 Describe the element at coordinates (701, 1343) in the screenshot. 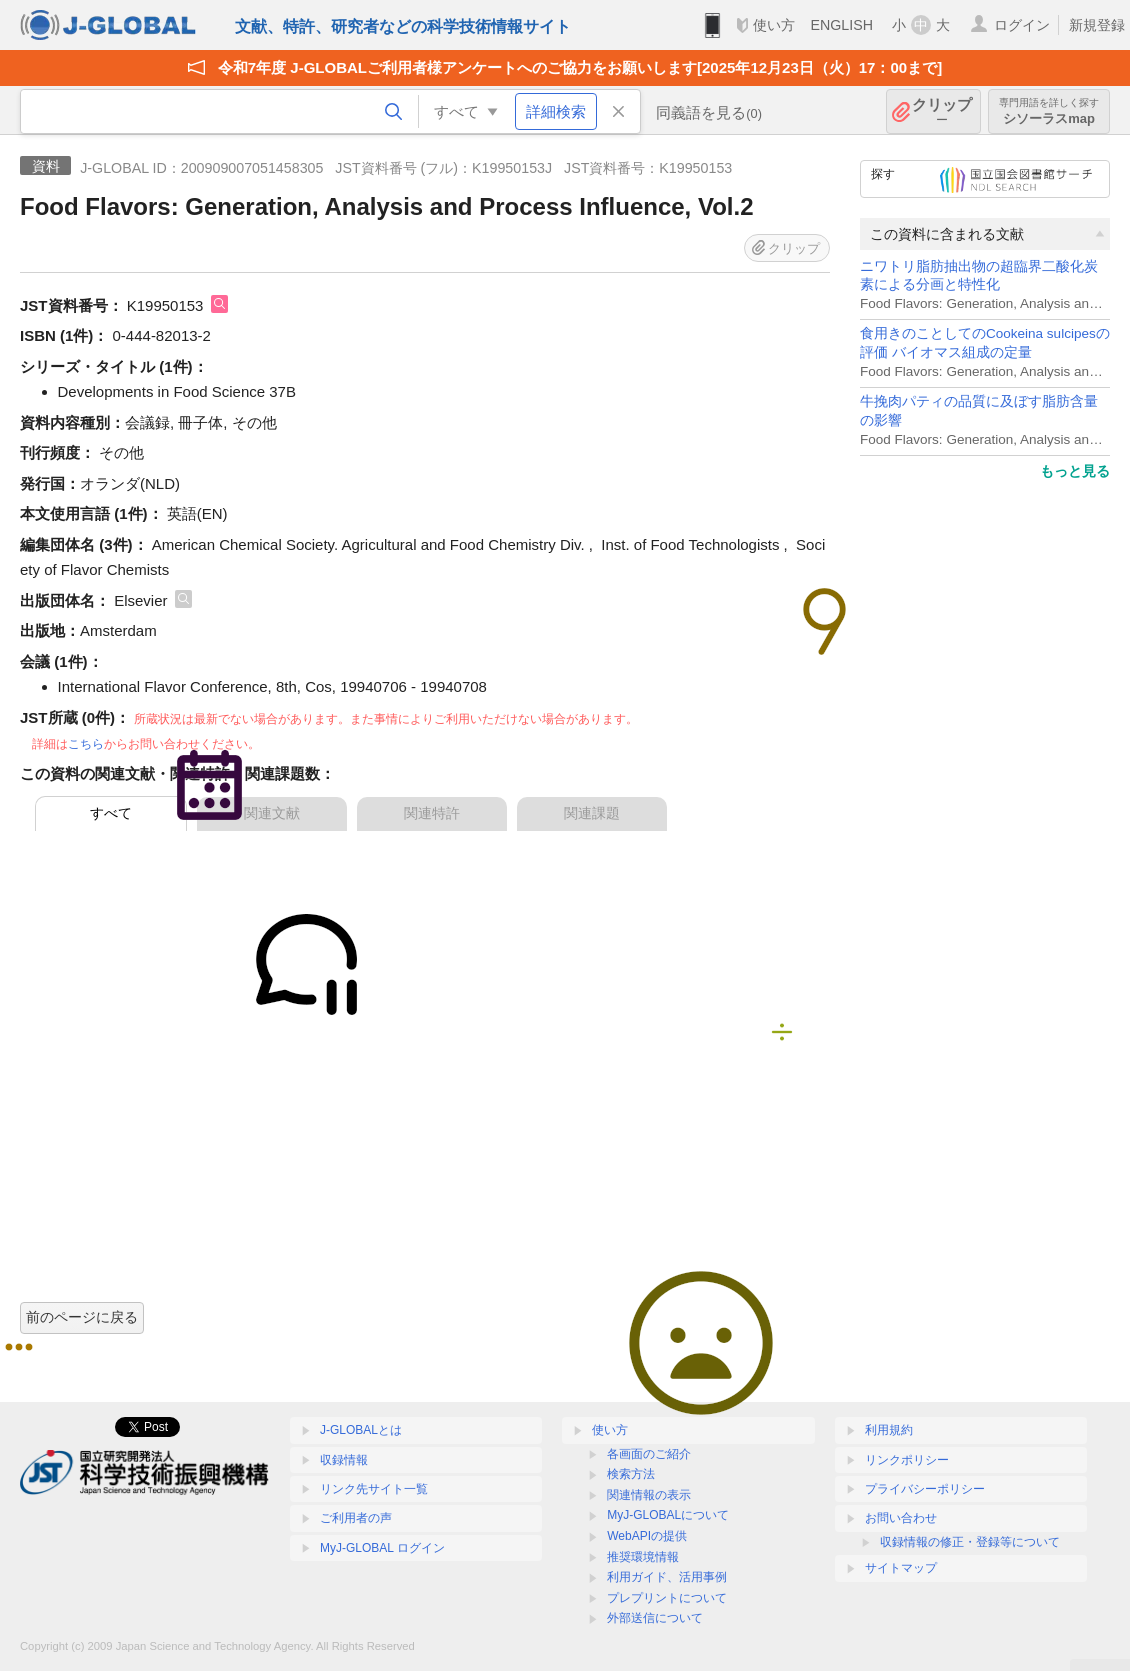

I see `express disappointment or negative feedback` at that location.